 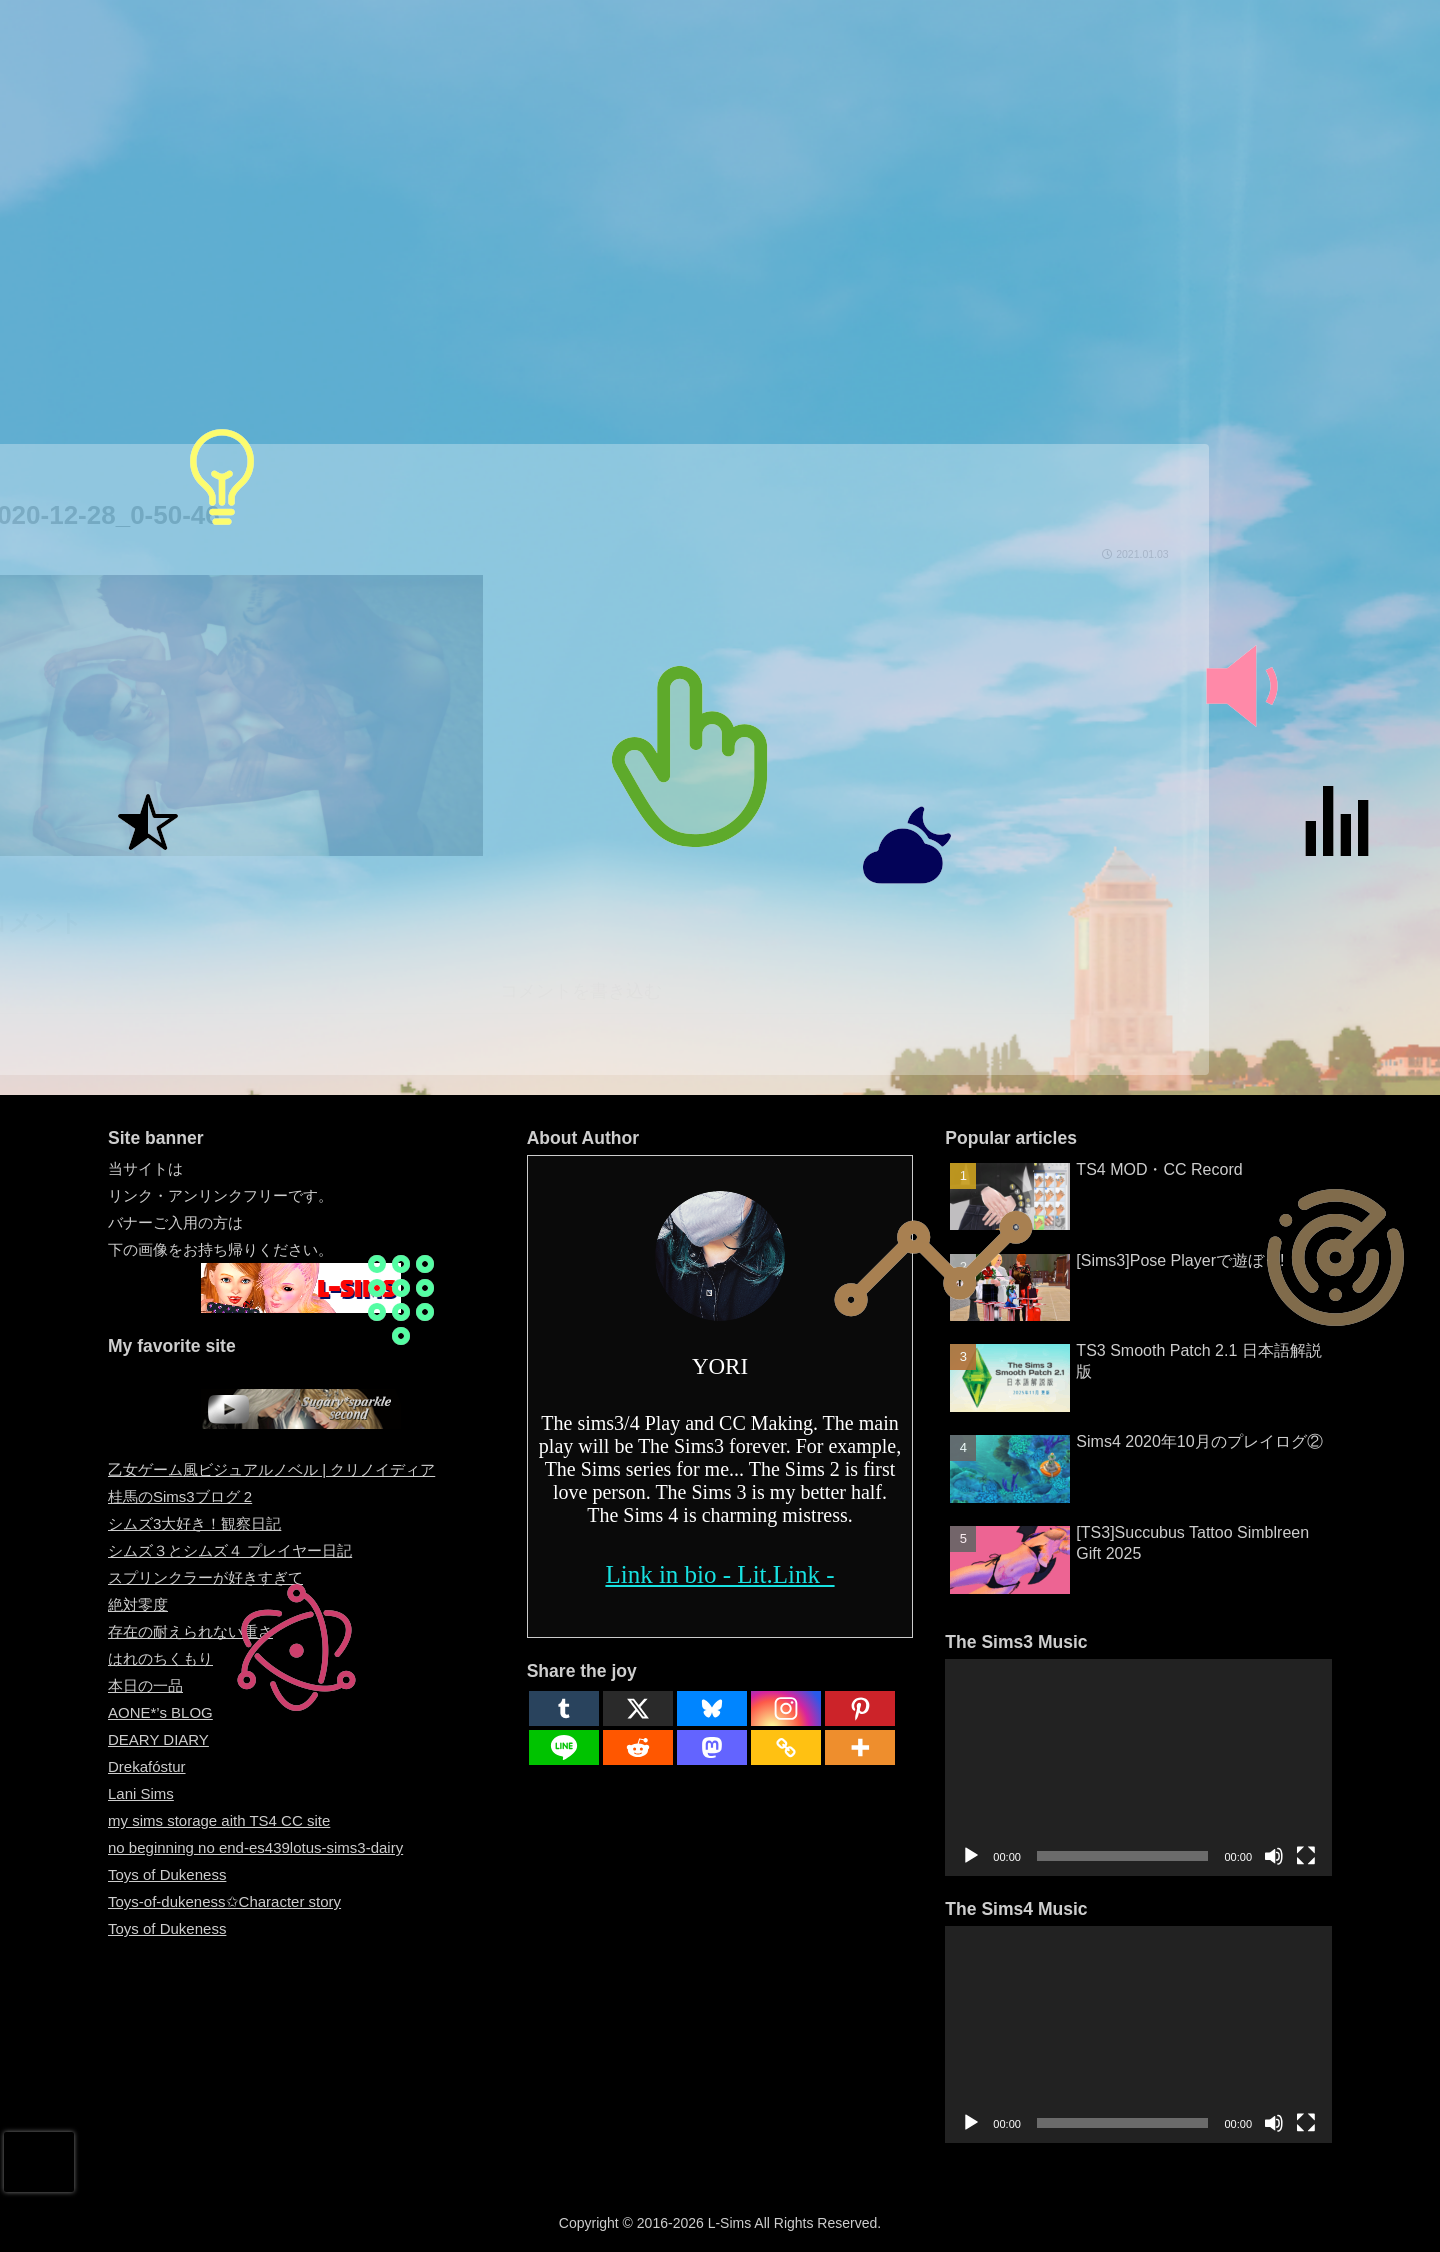 What do you see at coordinates (907, 845) in the screenshot?
I see `indicates nighttime cloudy weather conditions` at bounding box center [907, 845].